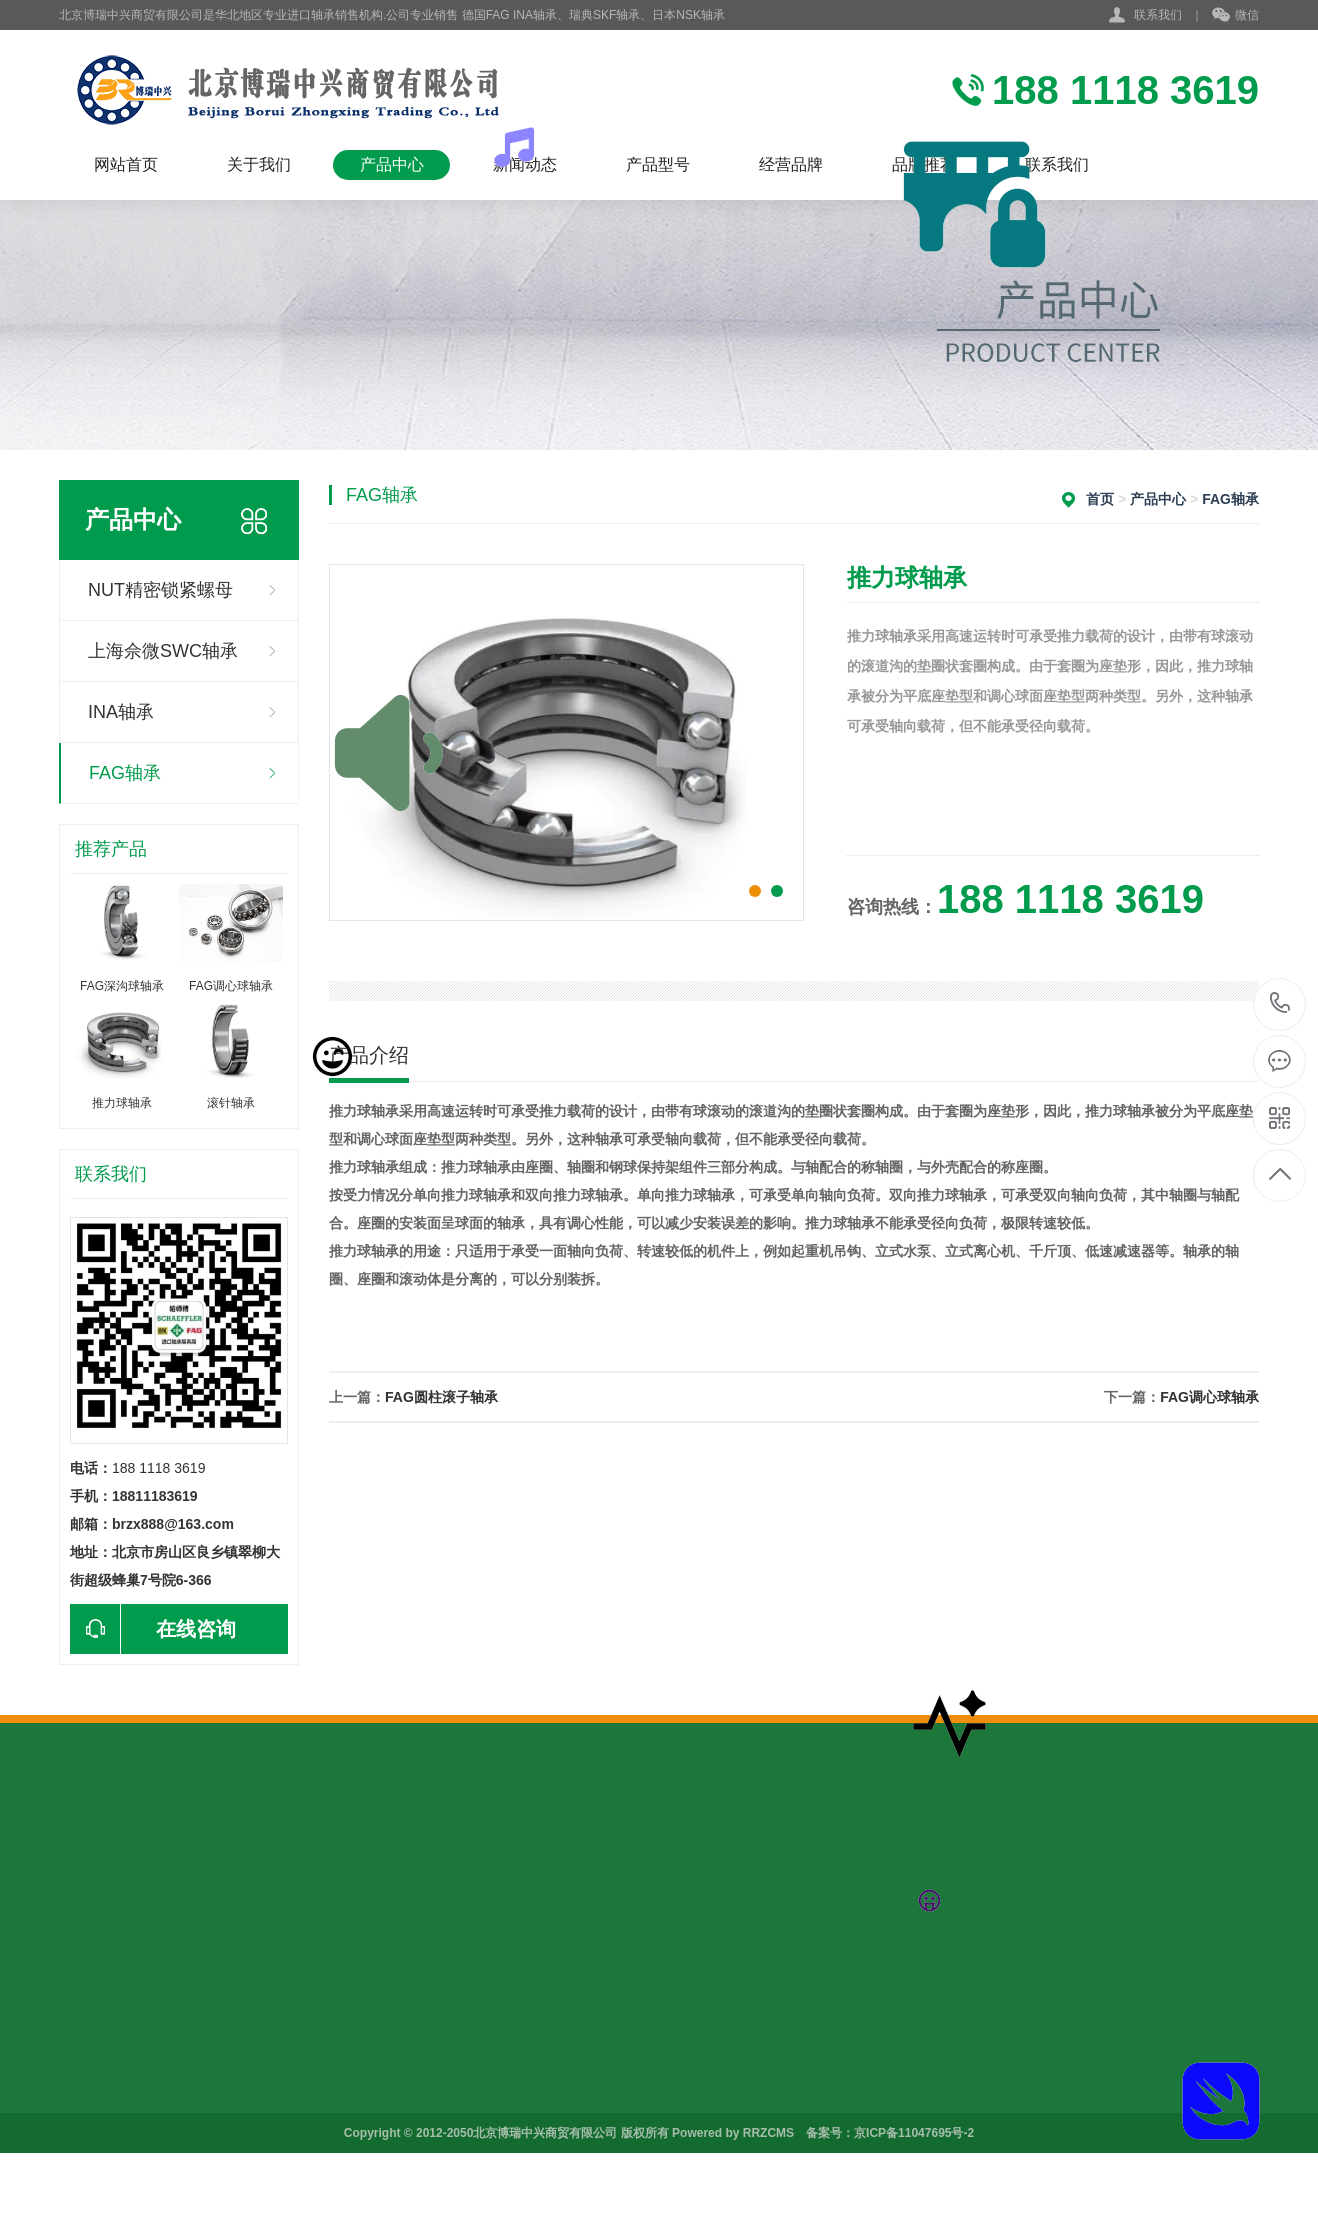 Image resolution: width=1318 pixels, height=2213 pixels. Describe the element at coordinates (929, 1900) in the screenshot. I see `insert a silly or playful emoji reaction` at that location.